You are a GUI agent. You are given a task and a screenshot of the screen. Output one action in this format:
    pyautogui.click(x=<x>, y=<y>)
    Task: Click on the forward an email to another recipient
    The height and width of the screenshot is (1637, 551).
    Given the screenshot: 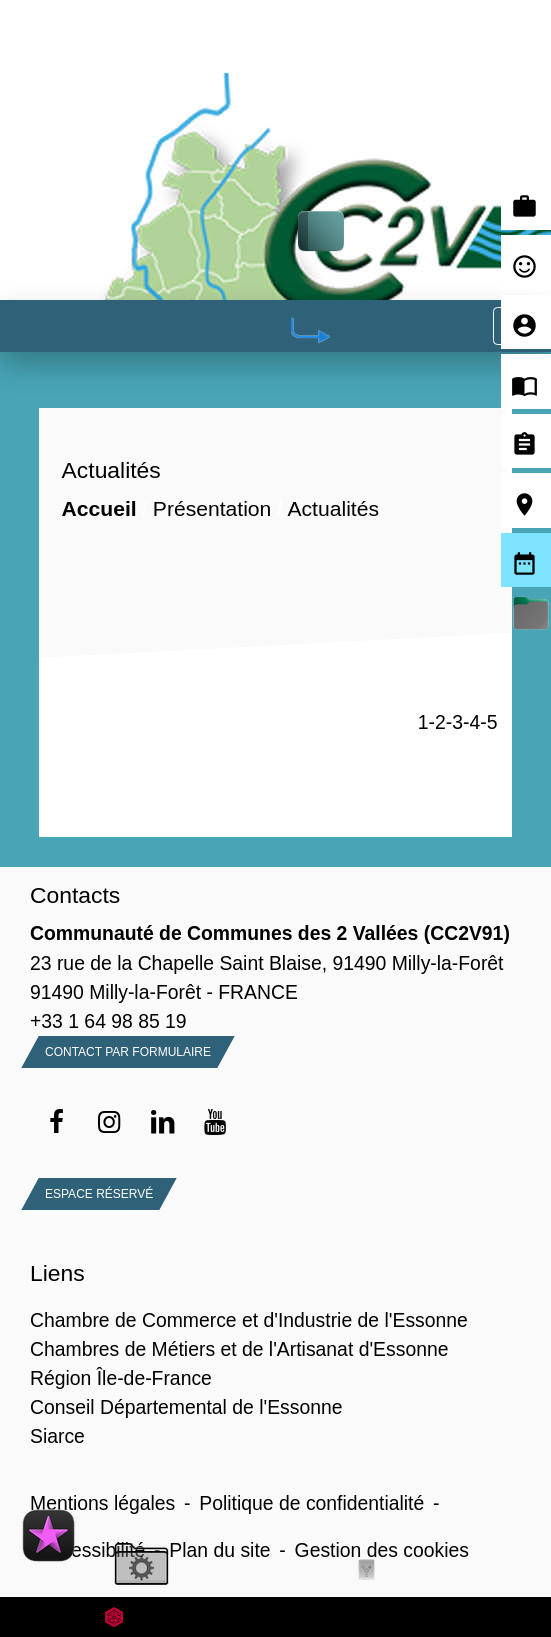 What is the action you would take?
    pyautogui.click(x=311, y=328)
    